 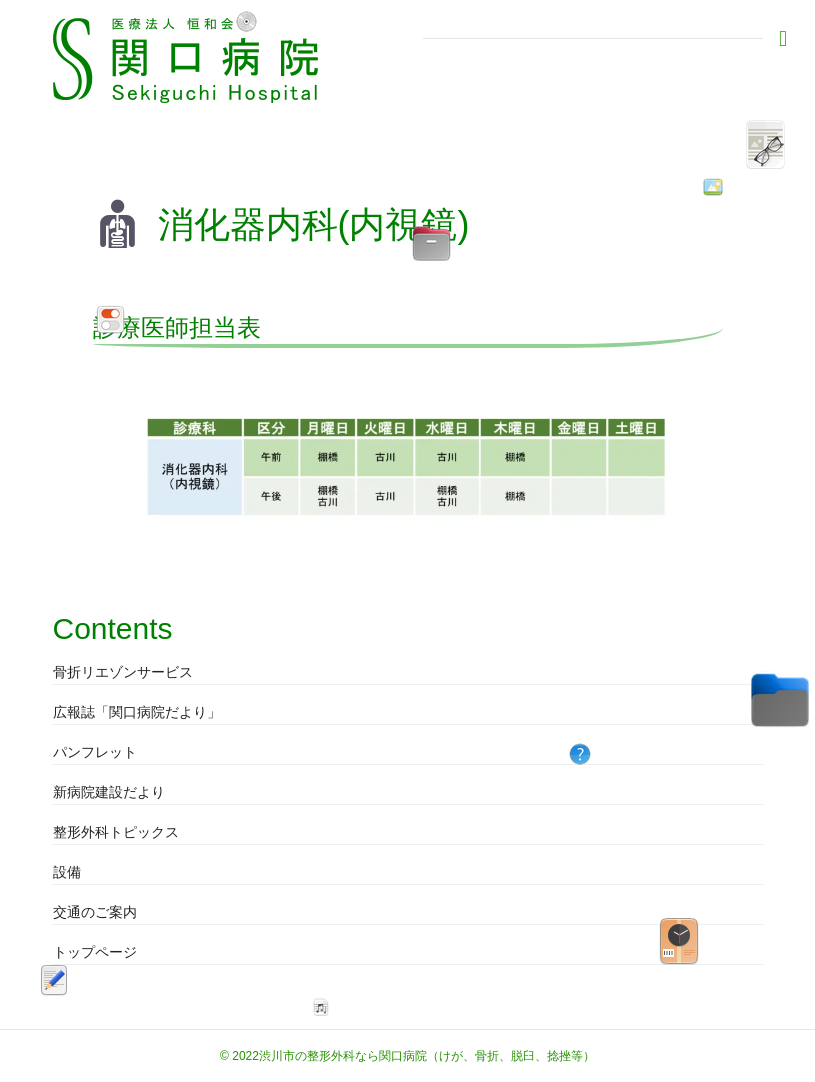 I want to click on package manager is processing or waiting, so click(x=679, y=941).